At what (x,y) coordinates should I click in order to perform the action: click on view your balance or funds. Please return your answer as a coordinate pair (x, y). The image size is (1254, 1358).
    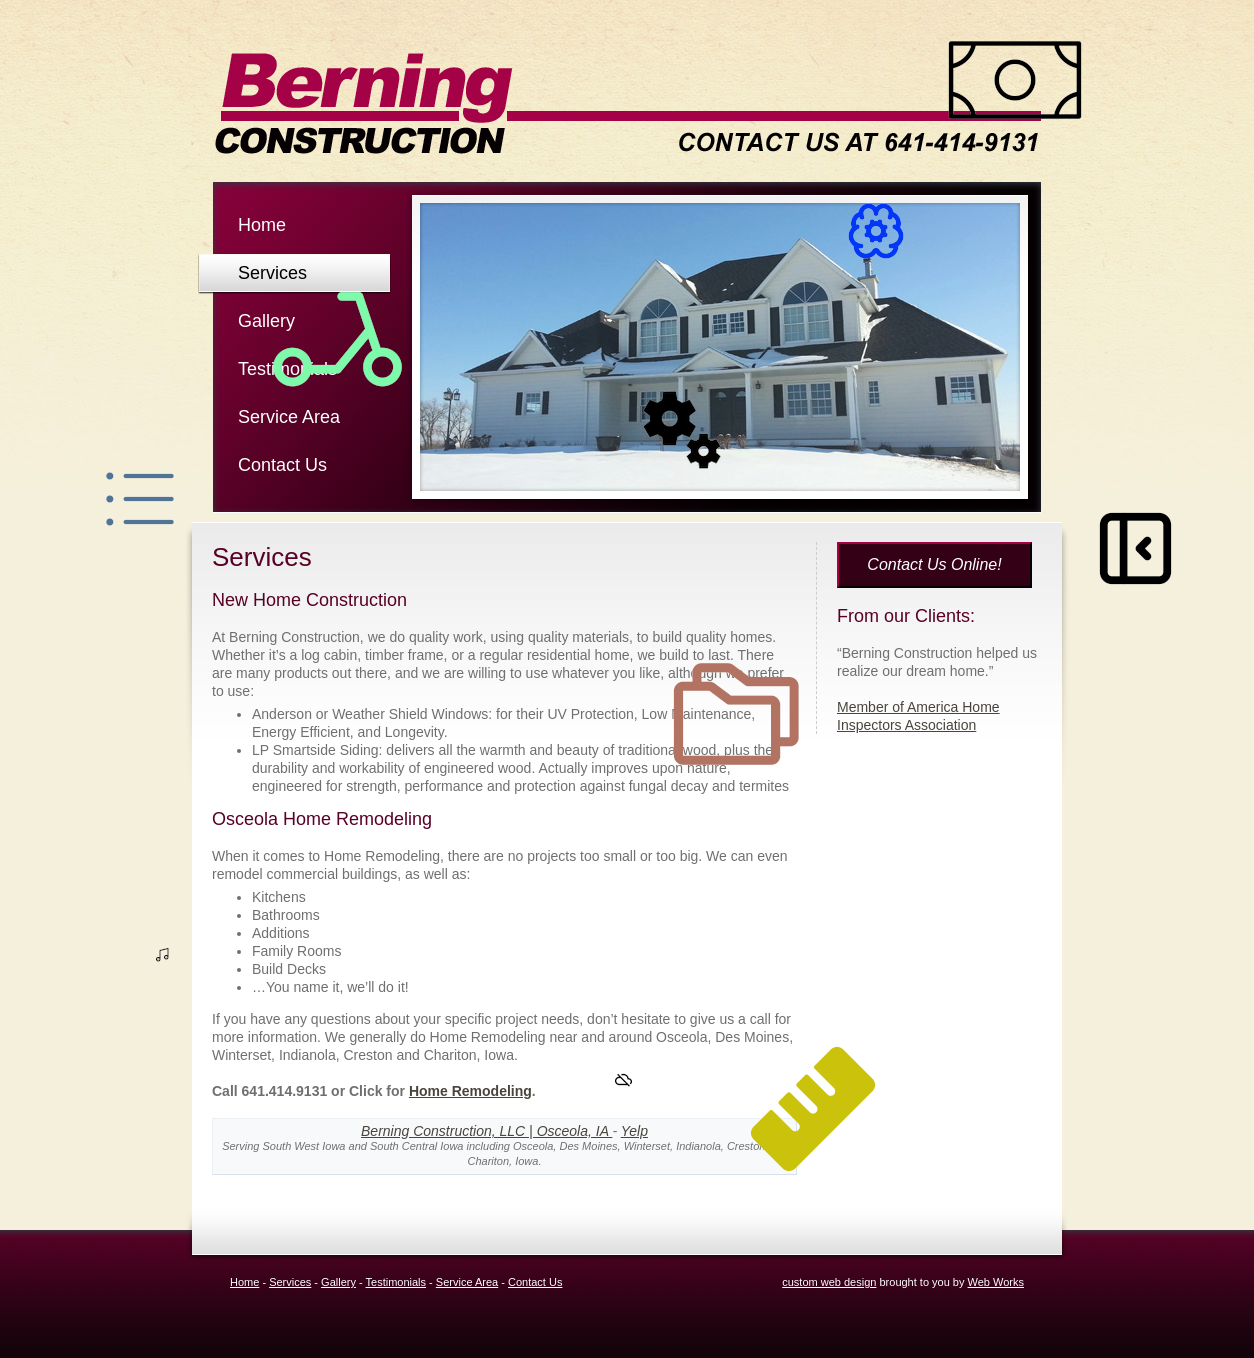
    Looking at the image, I should click on (1015, 80).